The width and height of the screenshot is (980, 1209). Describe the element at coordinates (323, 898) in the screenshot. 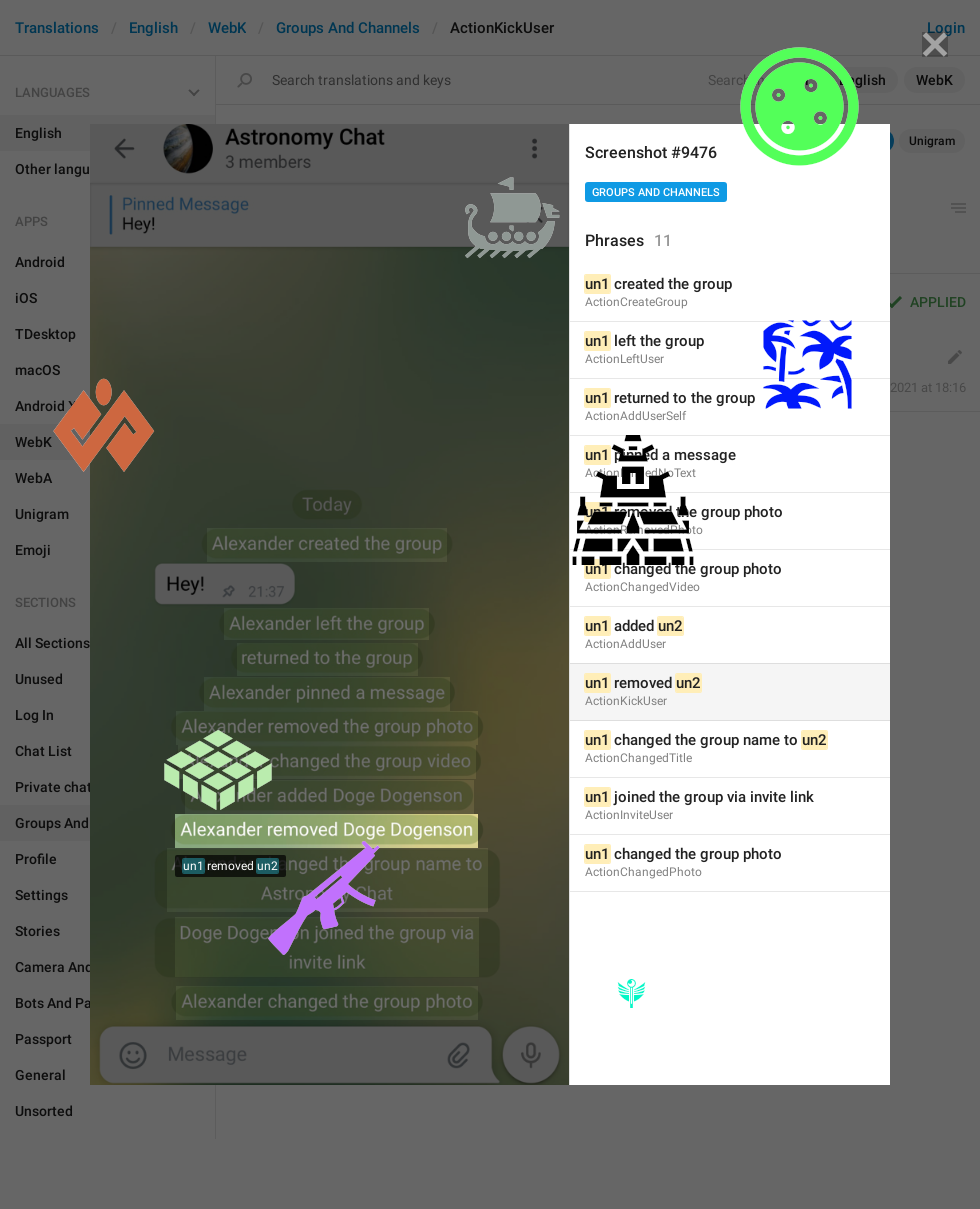

I see `select MP5 submachine gun weapon` at that location.